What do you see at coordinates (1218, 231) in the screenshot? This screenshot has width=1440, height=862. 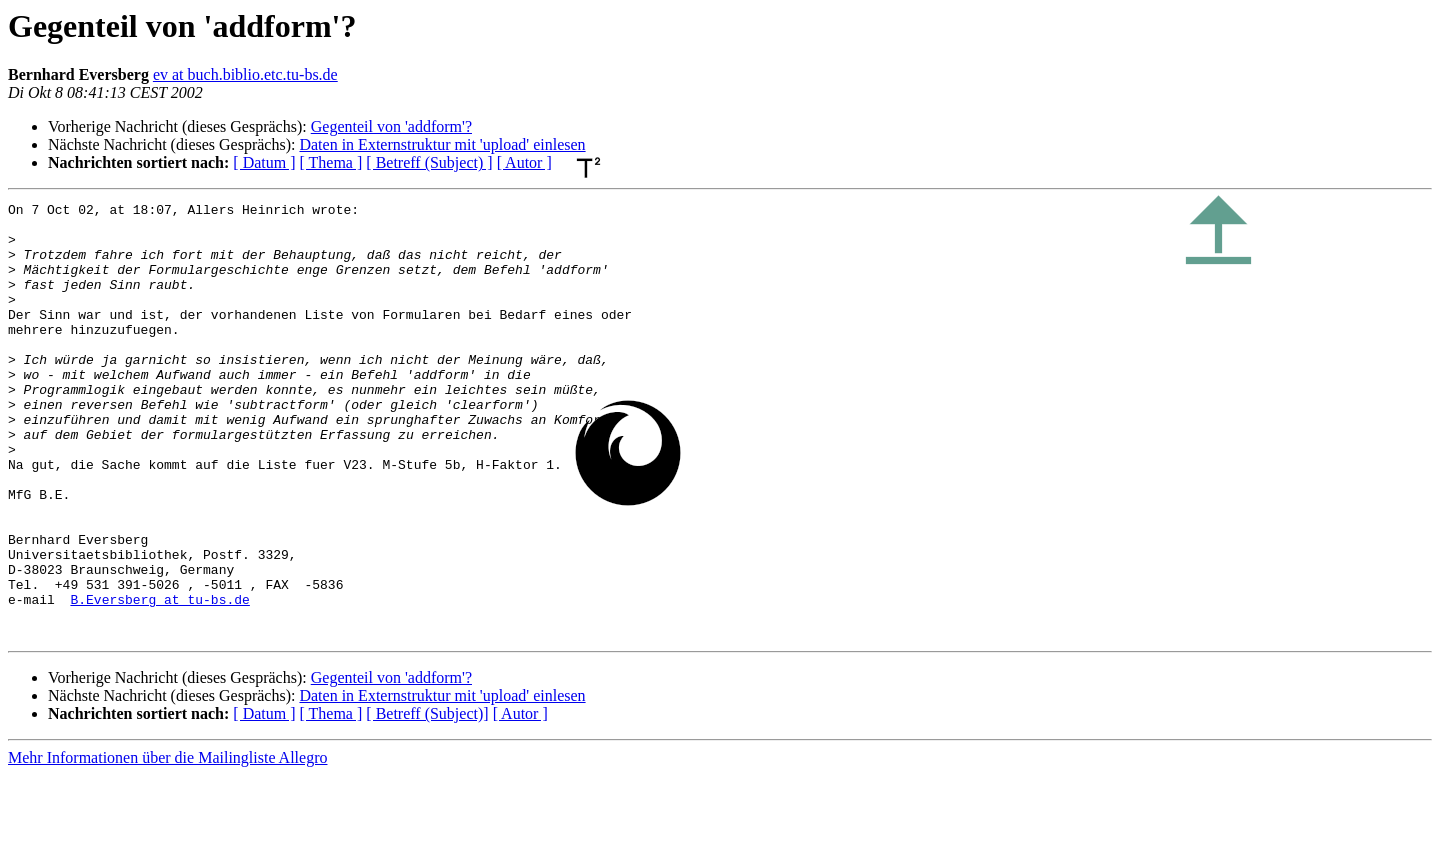 I see `upload a file or document` at bounding box center [1218, 231].